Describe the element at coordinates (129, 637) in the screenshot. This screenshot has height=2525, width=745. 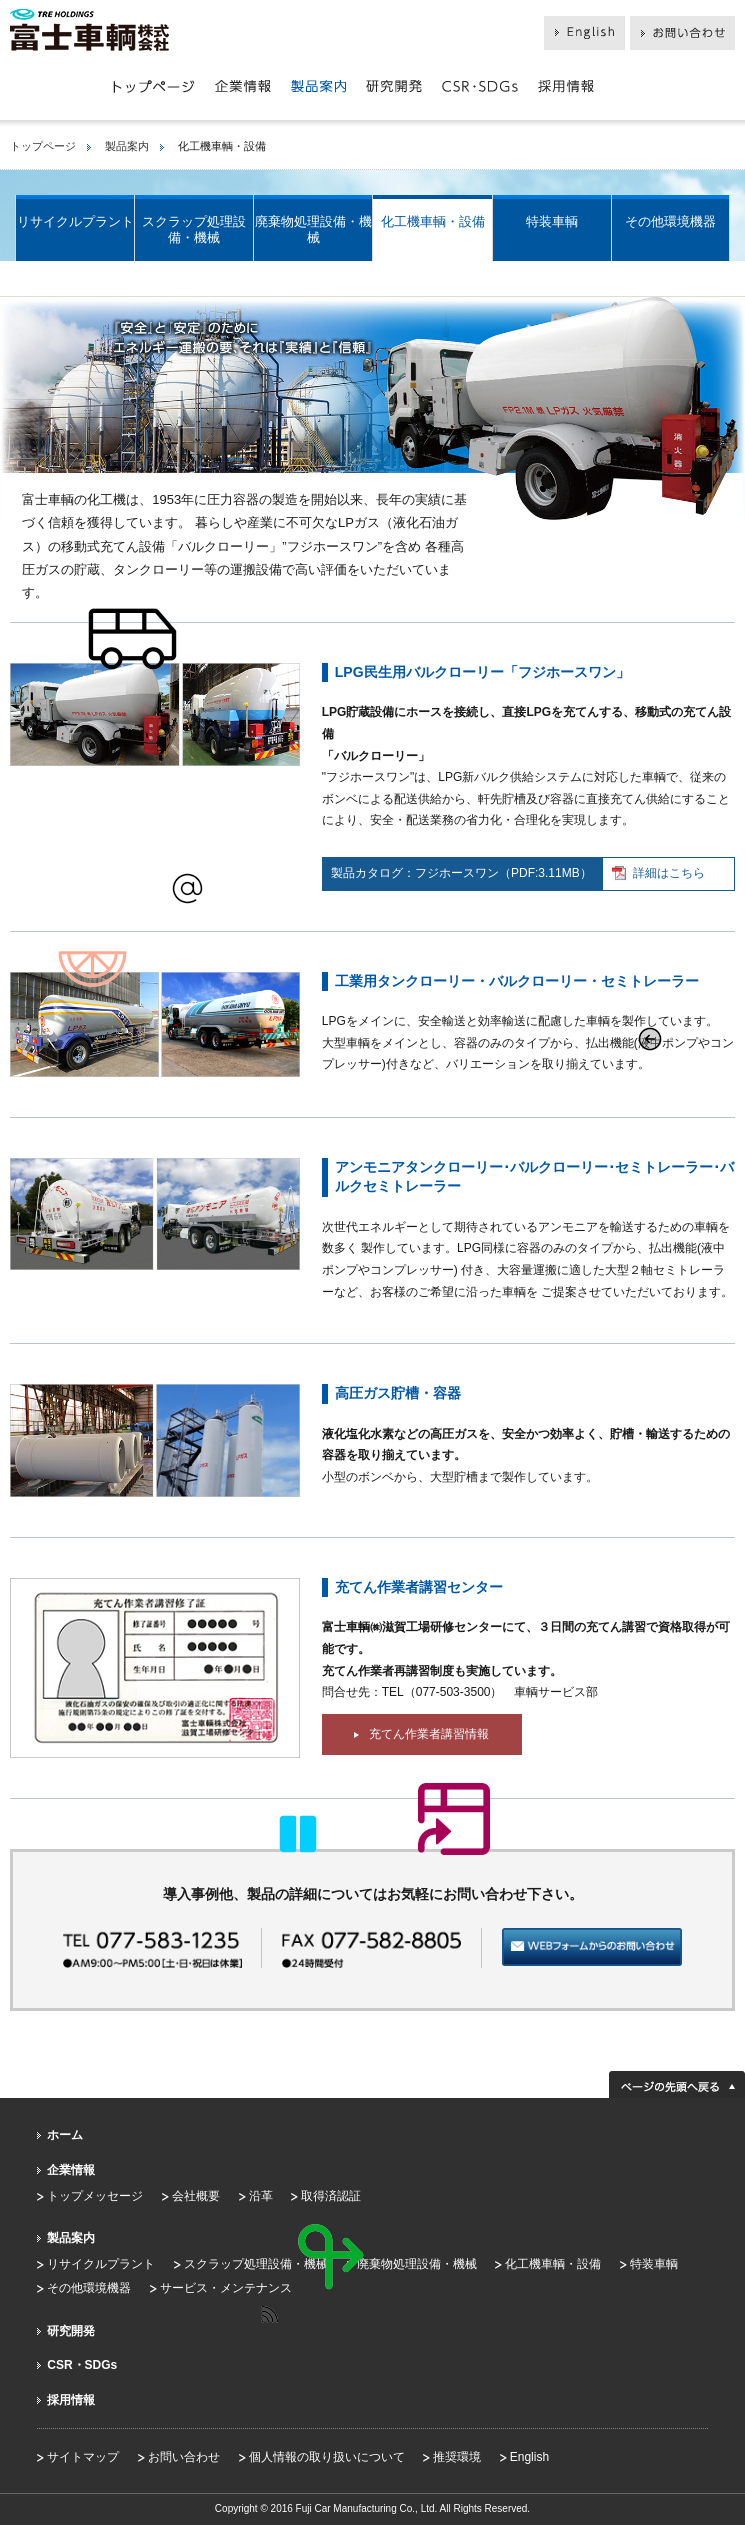
I see `track delivery or shipping status` at that location.